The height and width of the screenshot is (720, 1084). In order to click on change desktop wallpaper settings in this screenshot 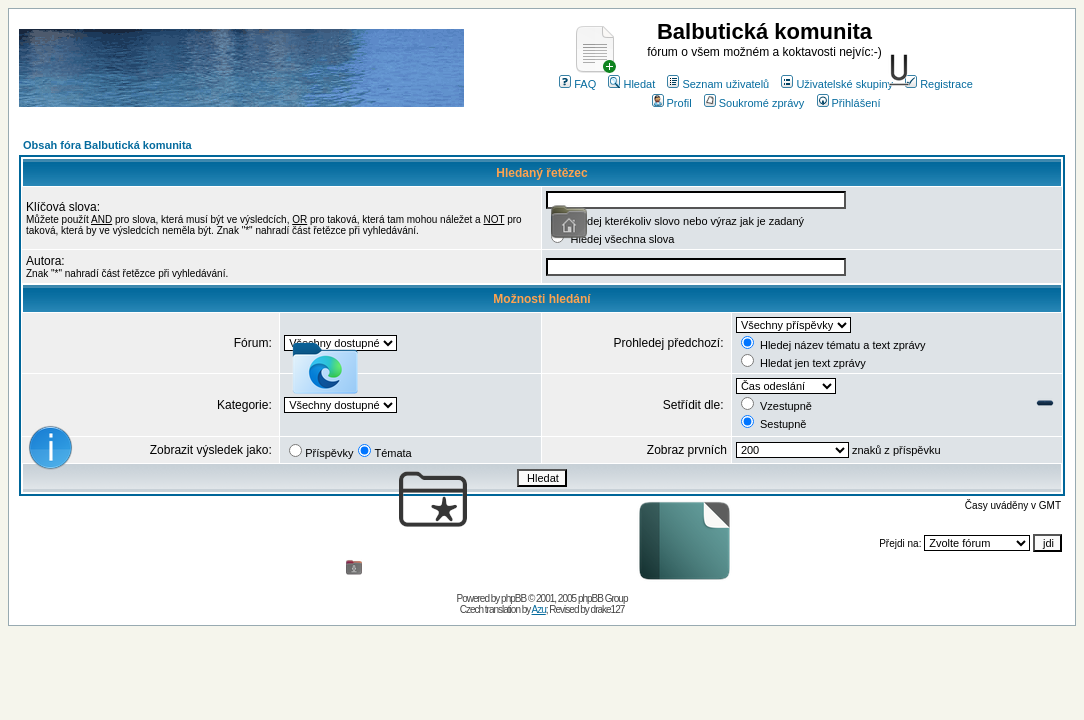, I will do `click(684, 537)`.